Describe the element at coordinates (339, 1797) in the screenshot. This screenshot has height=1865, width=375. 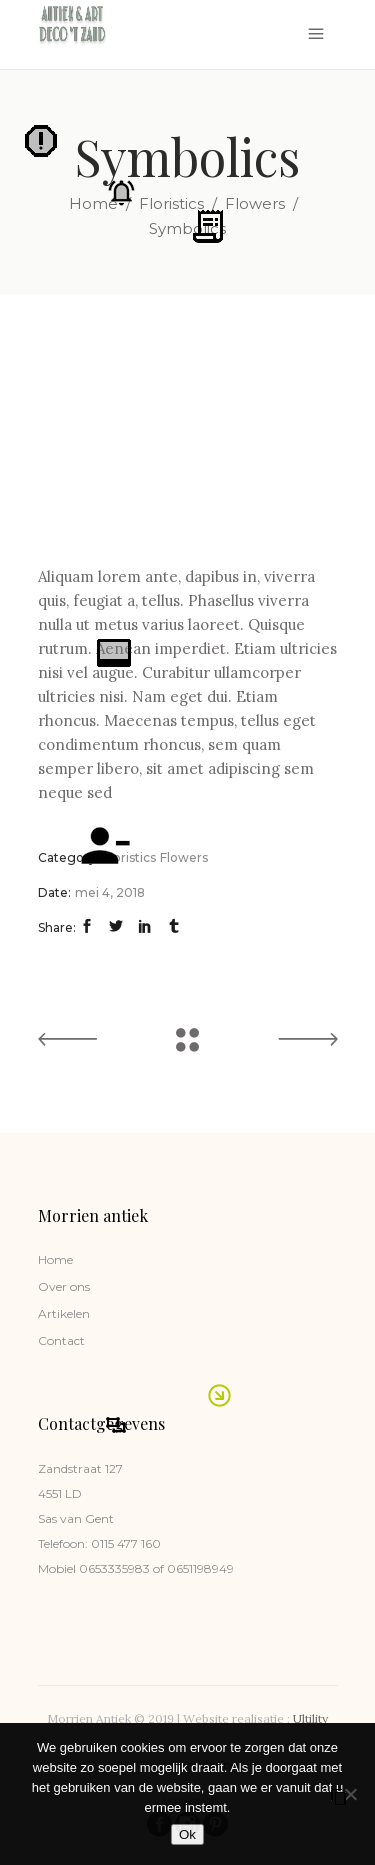
I see `copy to clipboard` at that location.